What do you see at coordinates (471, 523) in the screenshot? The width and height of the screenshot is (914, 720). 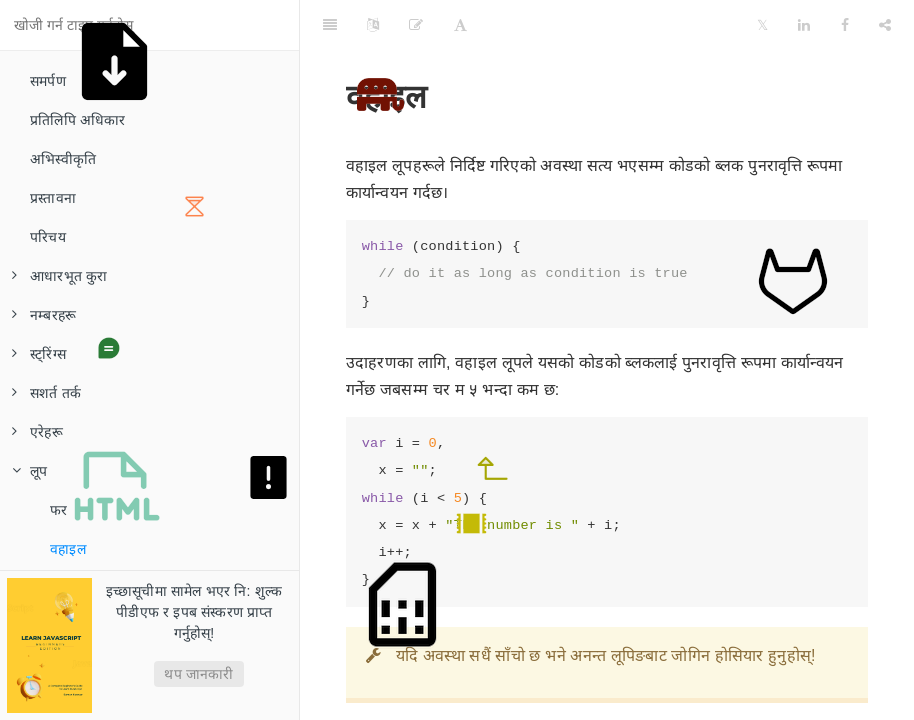 I see `view rug or carpet products` at bounding box center [471, 523].